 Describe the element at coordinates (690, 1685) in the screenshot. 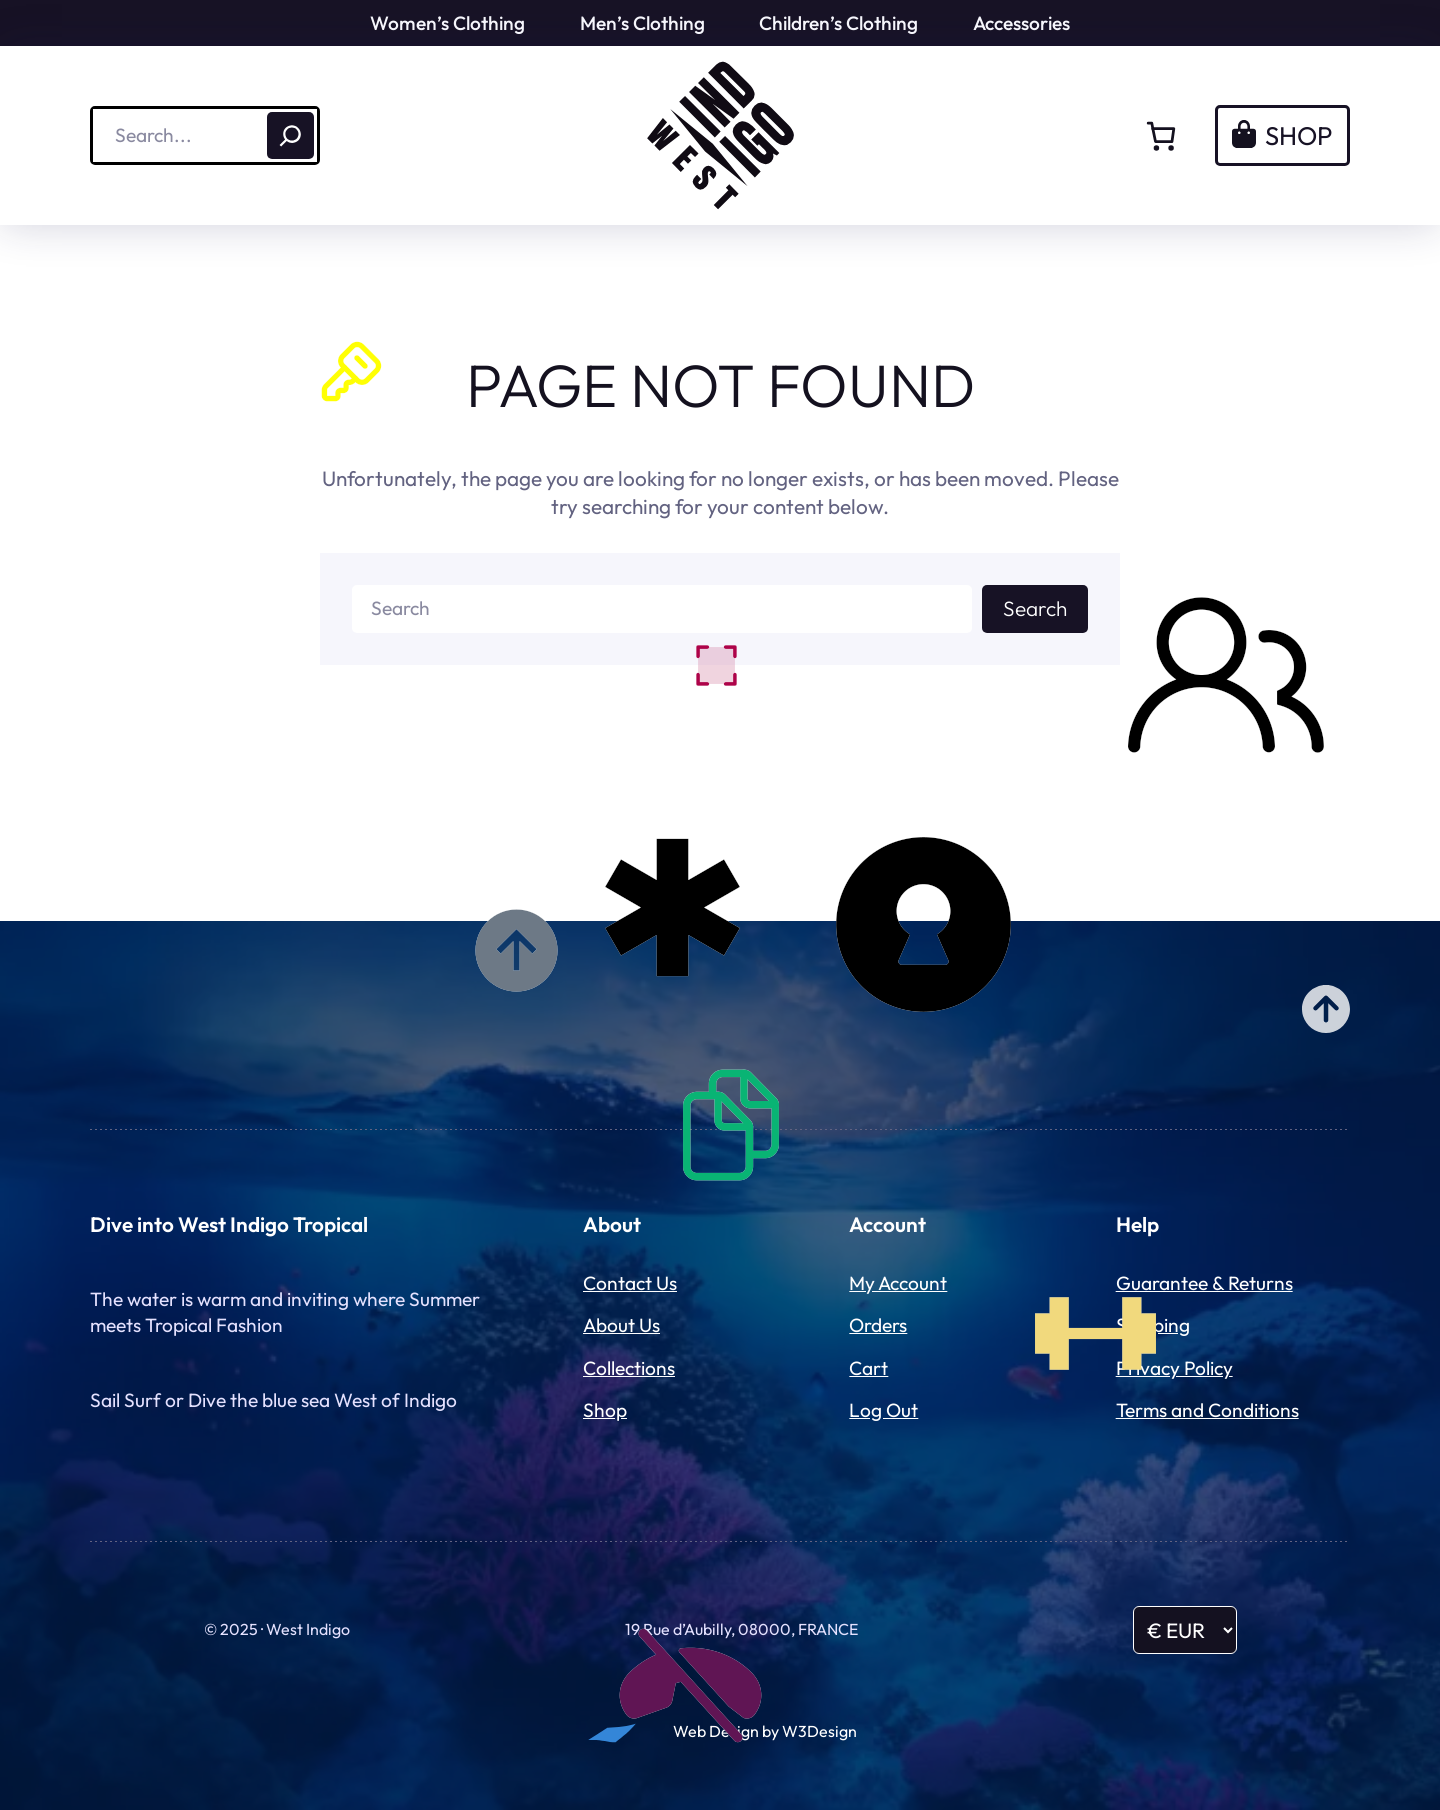

I see `end or decline an incoming call` at that location.